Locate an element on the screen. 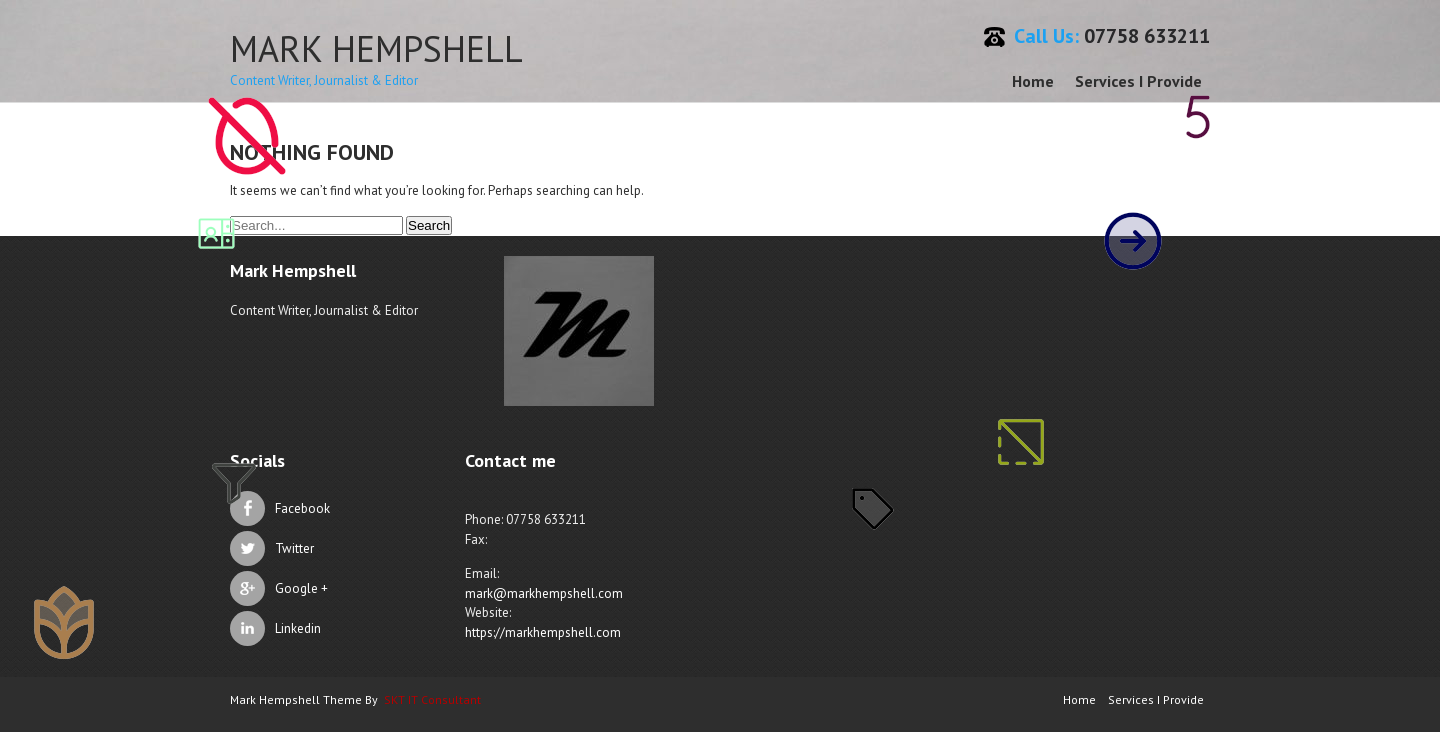  indicates egg-free or no eggs is located at coordinates (247, 136).